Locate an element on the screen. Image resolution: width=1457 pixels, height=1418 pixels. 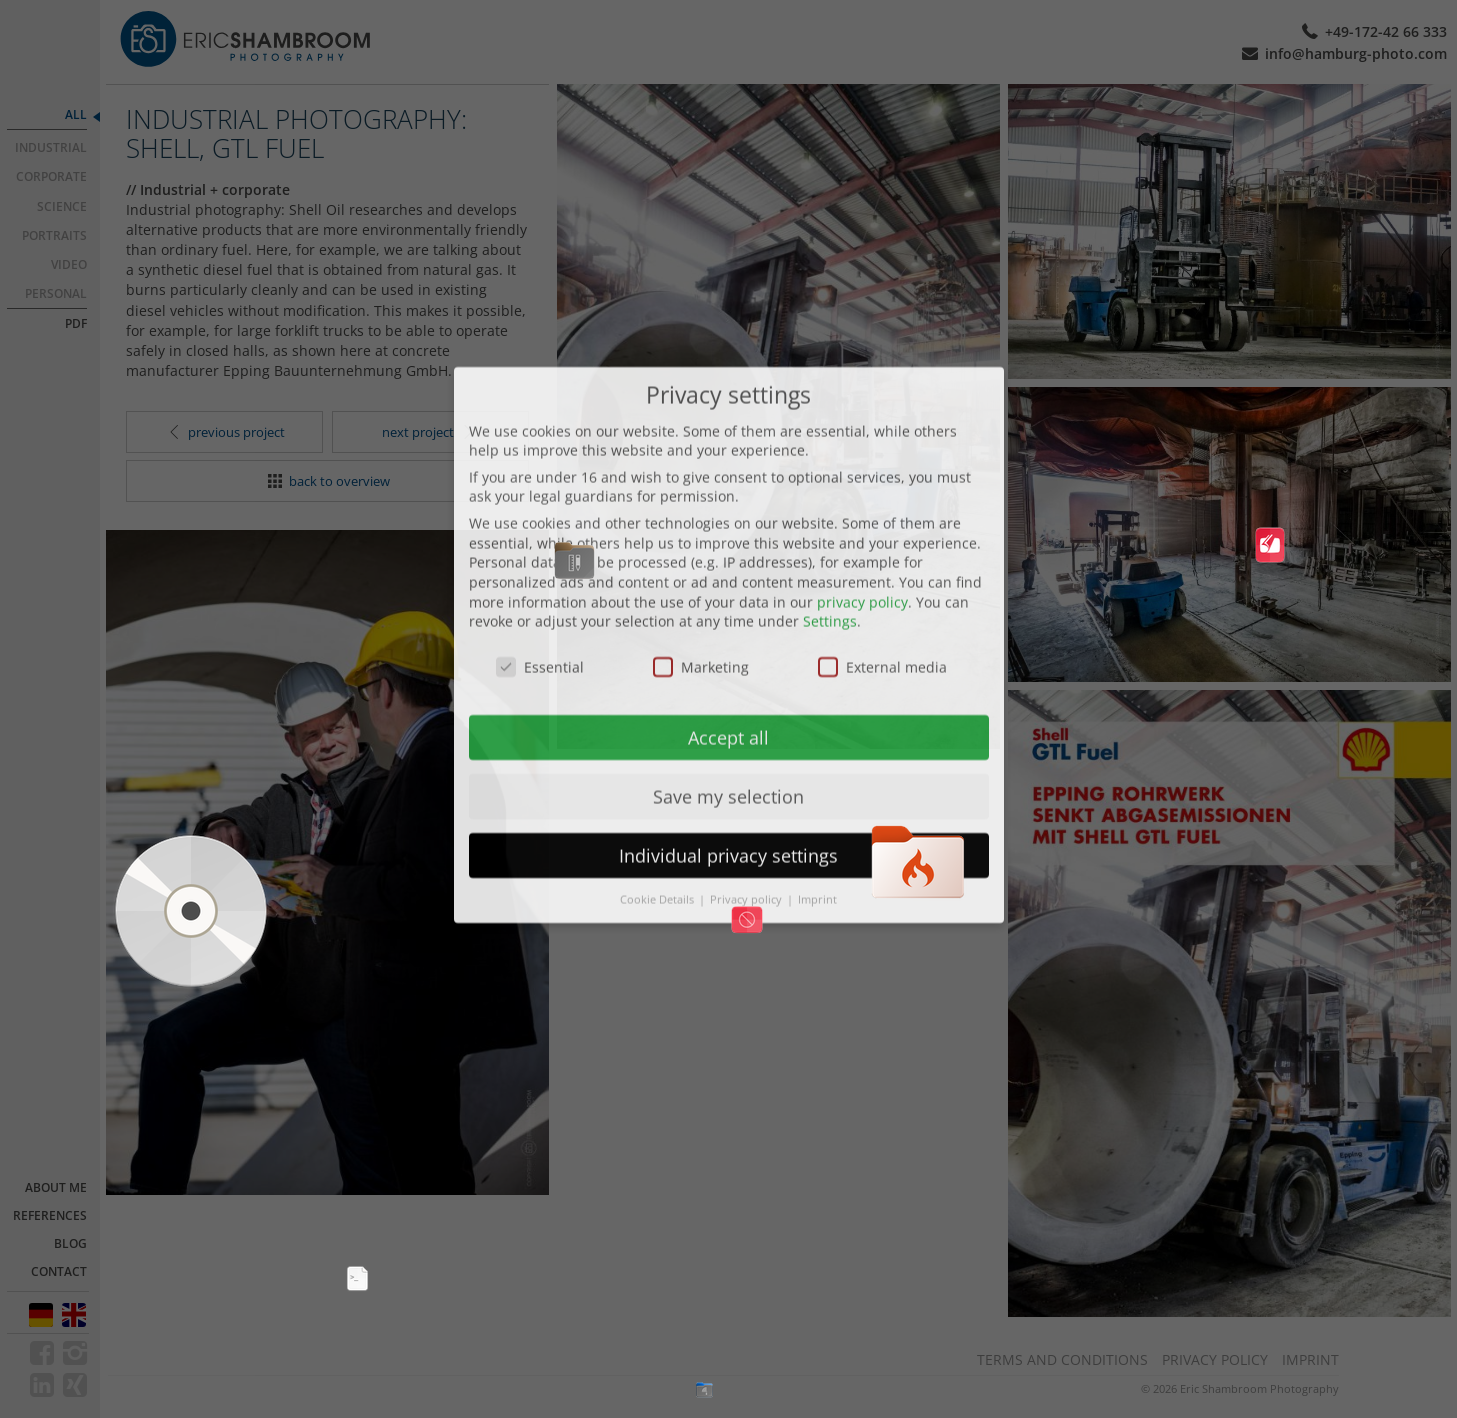
indicates image failed to load is located at coordinates (747, 919).